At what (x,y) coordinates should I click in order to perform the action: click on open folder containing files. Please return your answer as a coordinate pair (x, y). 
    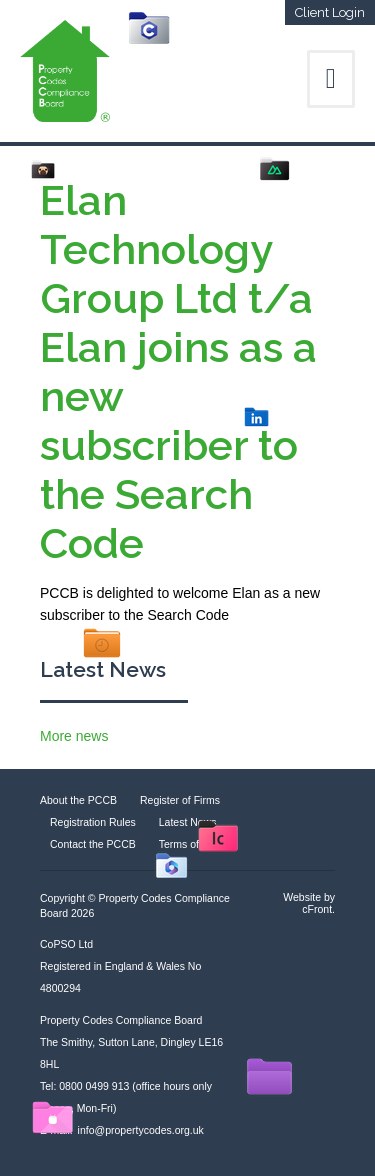
    Looking at the image, I should click on (269, 1076).